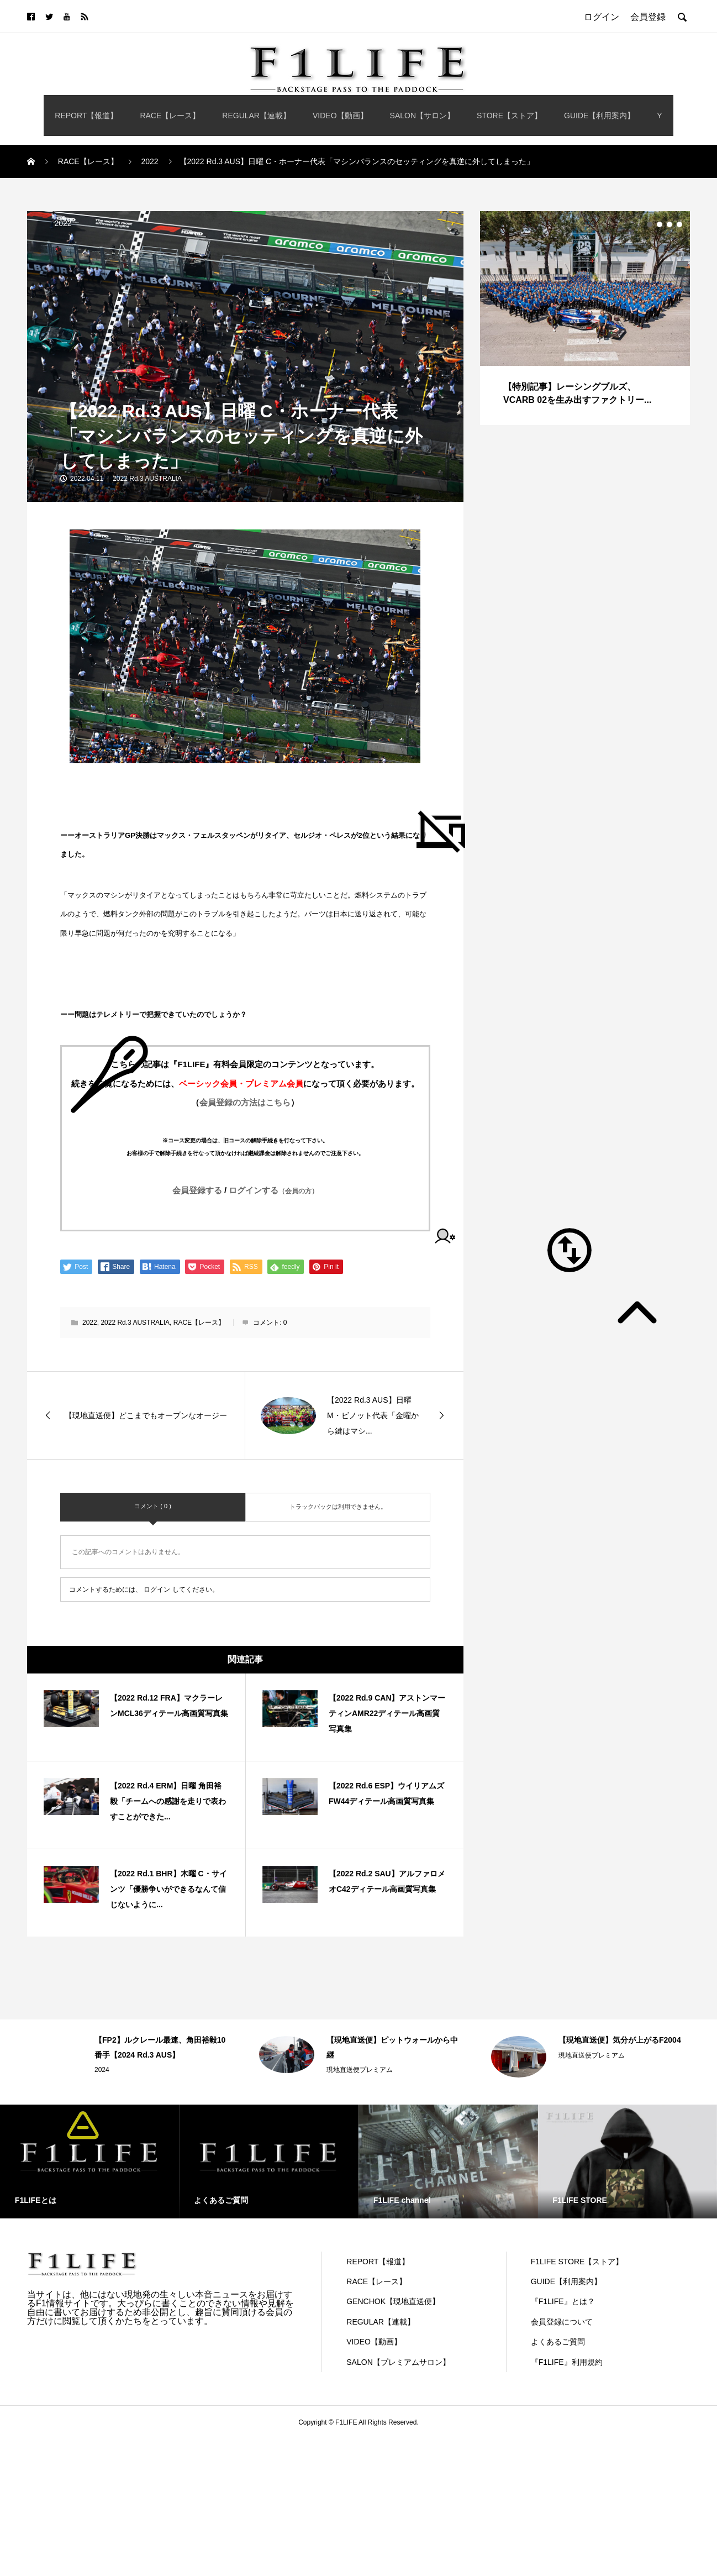  I want to click on reduce warning level or priority, so click(83, 2126).